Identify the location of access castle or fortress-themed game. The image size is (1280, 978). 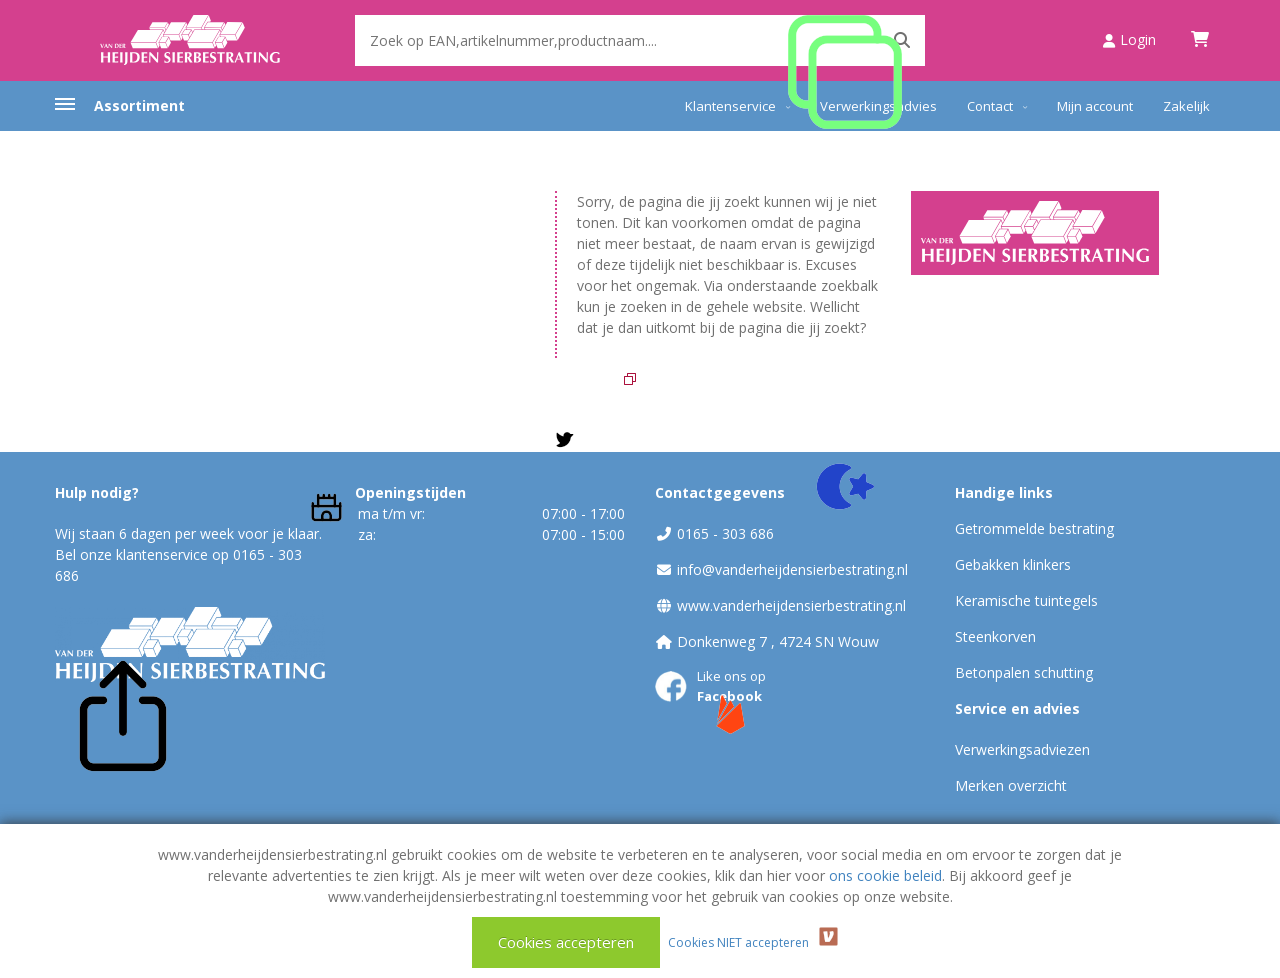
(326, 507).